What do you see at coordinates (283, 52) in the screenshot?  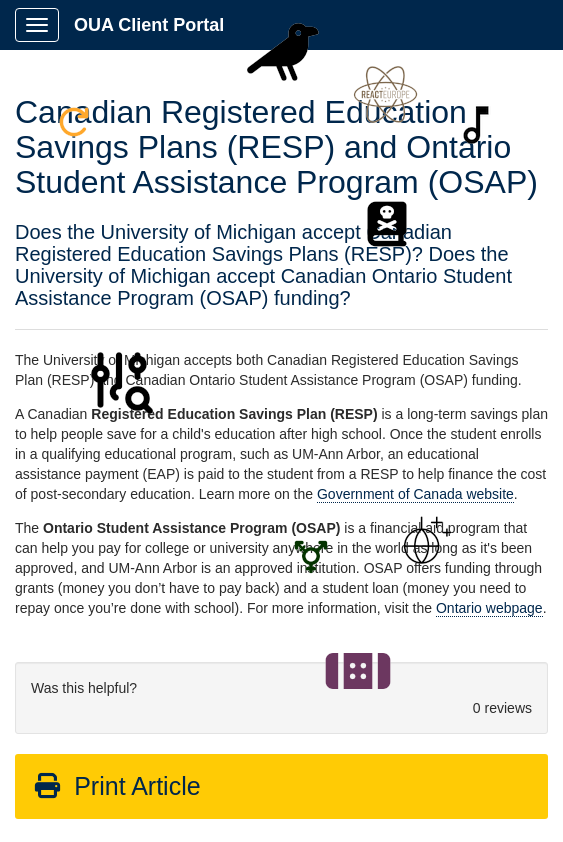 I see `crow icon from fontawesome icon set` at bounding box center [283, 52].